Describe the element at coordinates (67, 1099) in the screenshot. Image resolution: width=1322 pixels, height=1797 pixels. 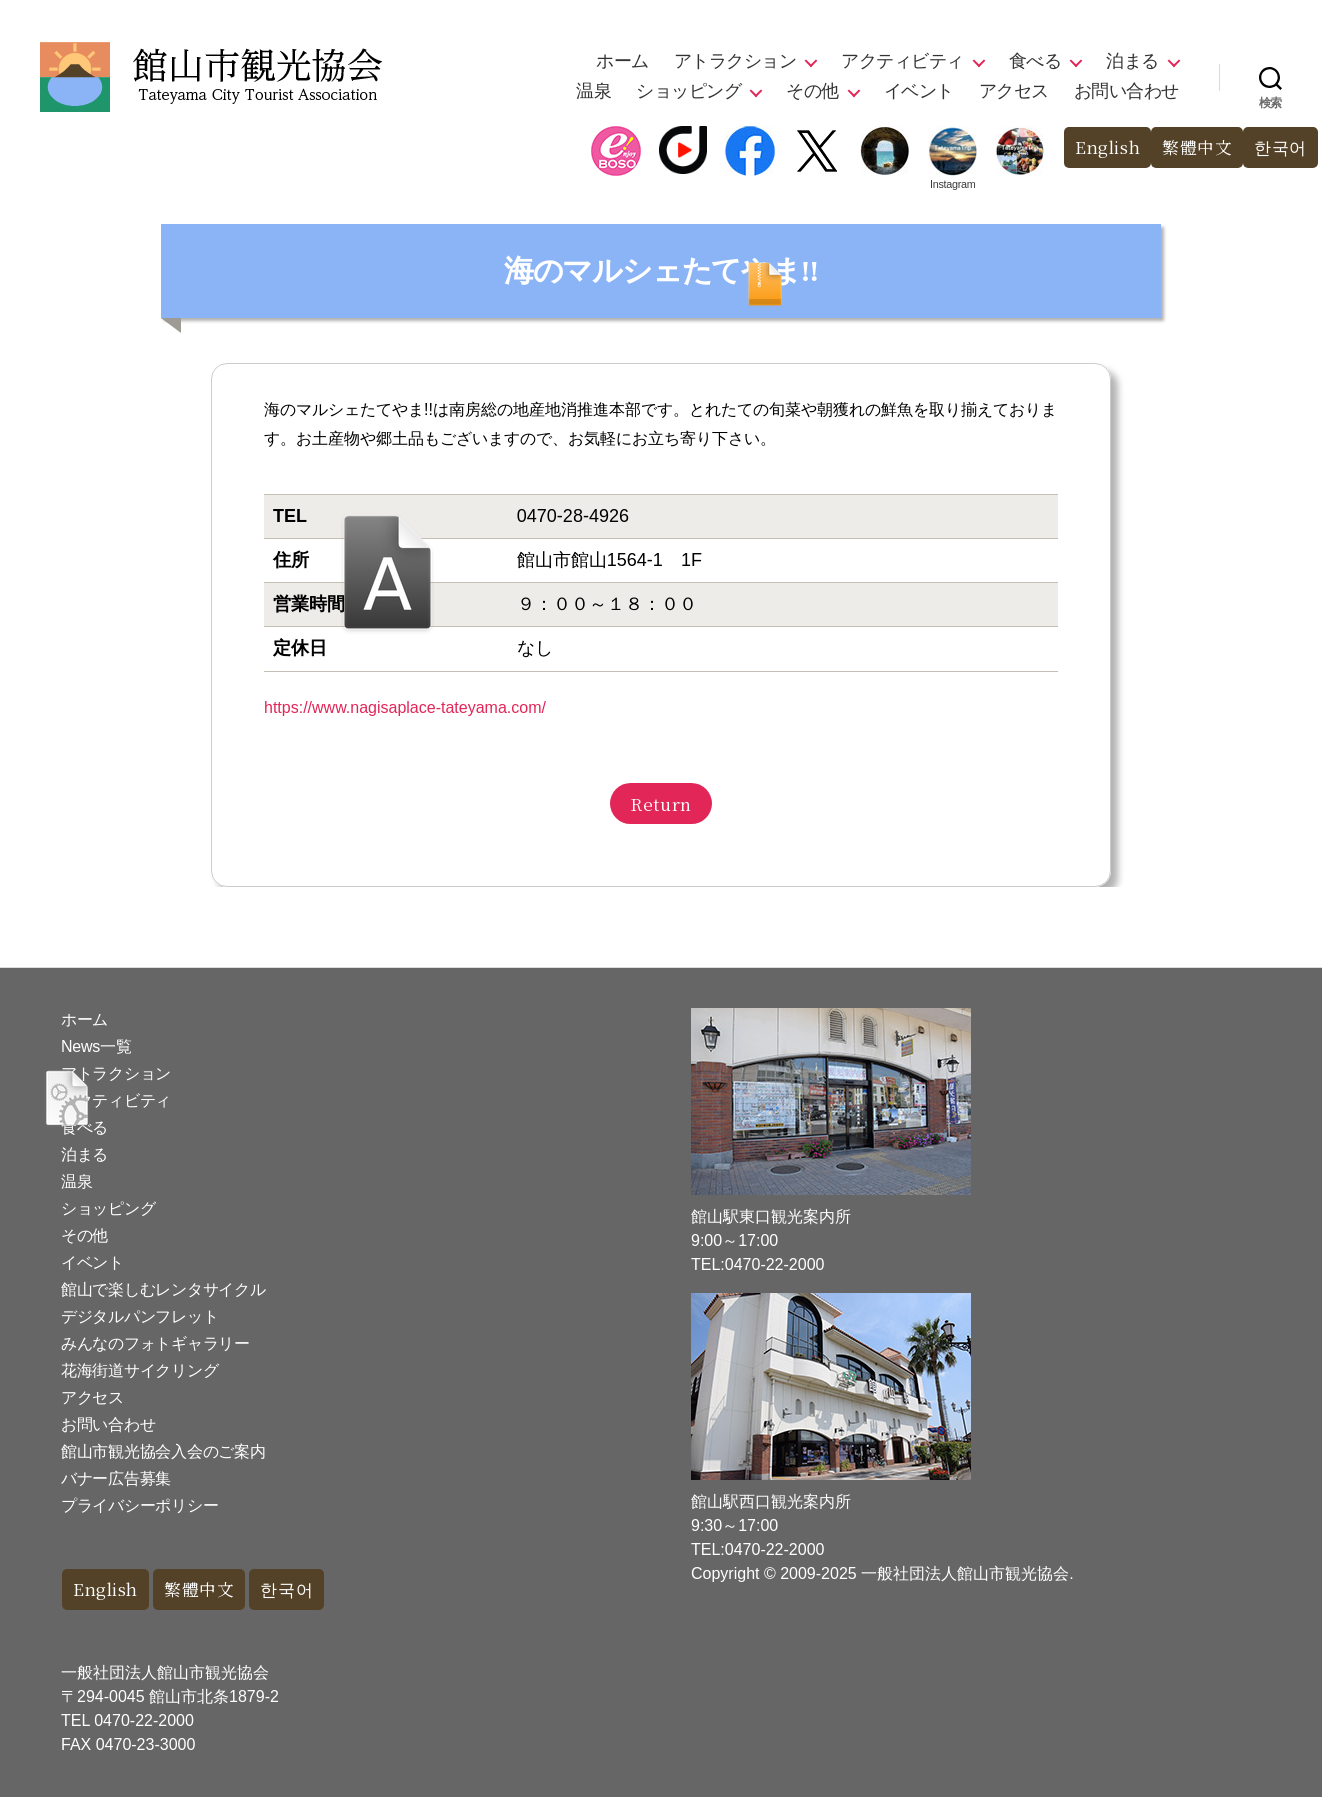
I see `shared library file used by system applications` at that location.